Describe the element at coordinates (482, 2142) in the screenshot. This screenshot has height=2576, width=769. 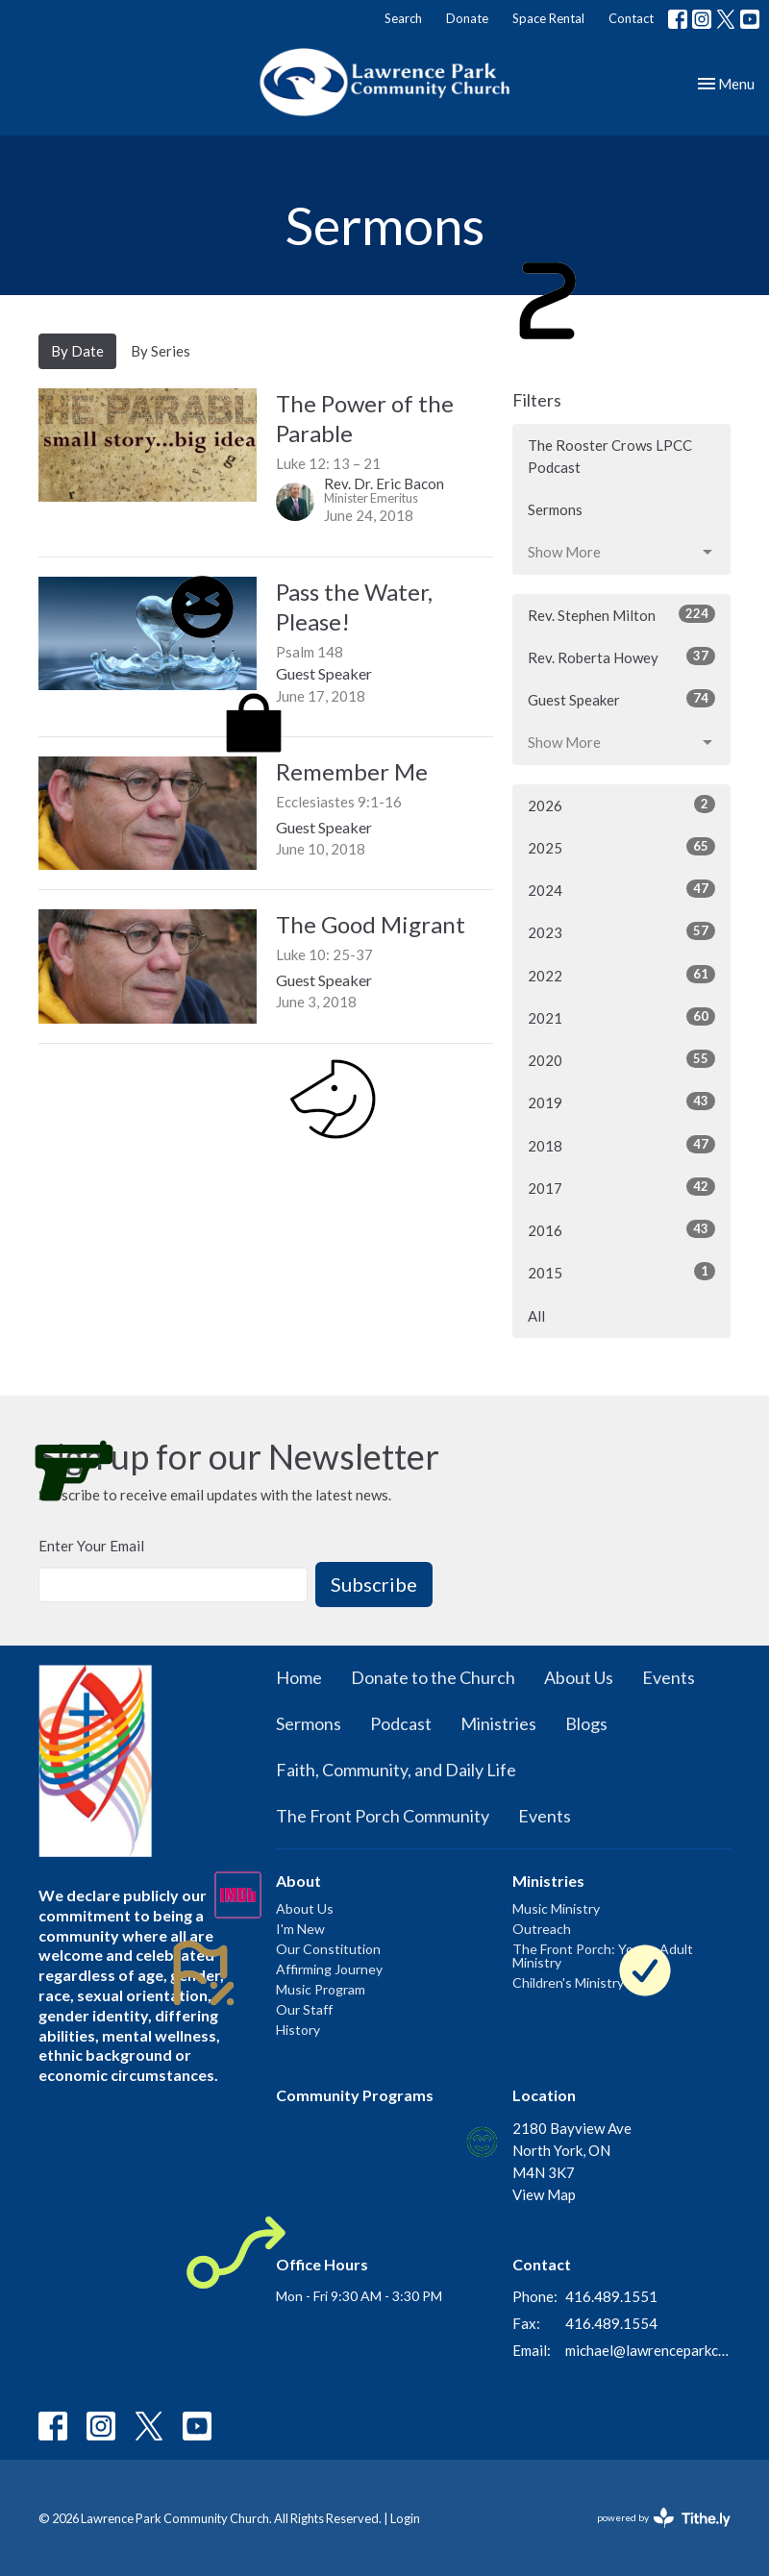
I see `add a positive reaction or emoji` at that location.